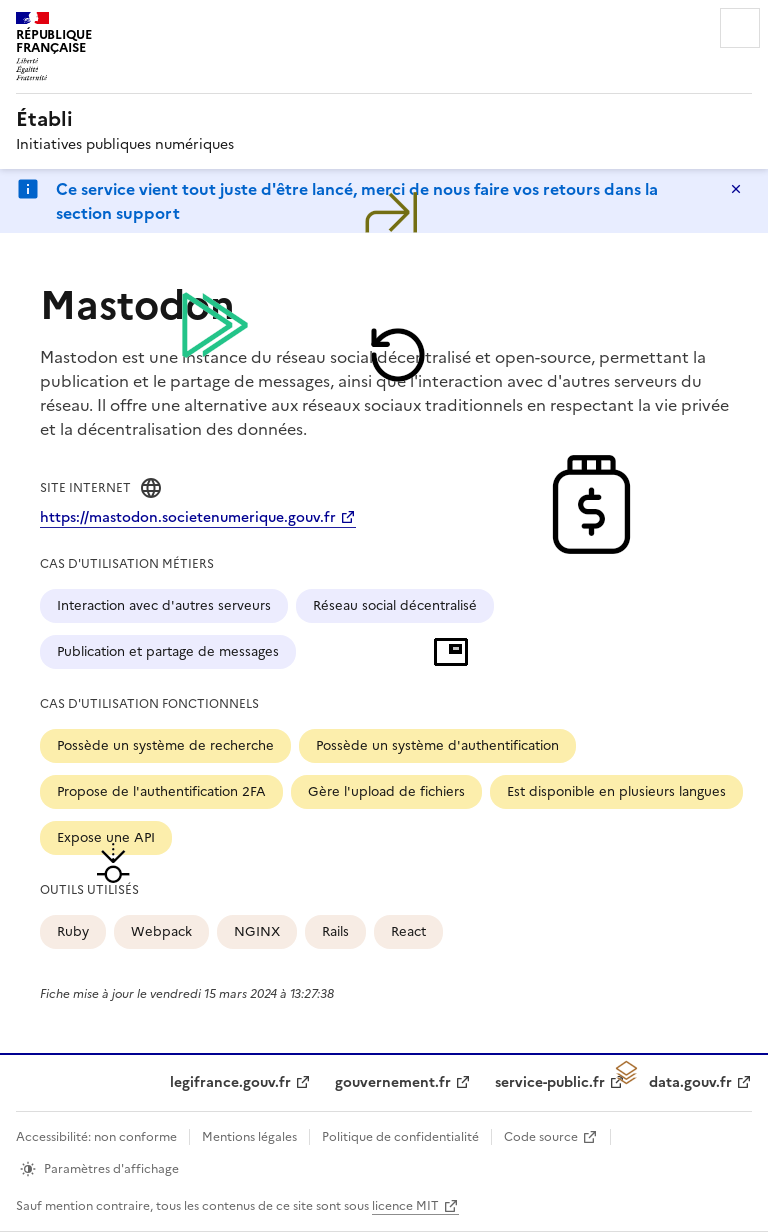  What do you see at coordinates (387, 210) in the screenshot?
I see `move cursor to next tab stop` at bounding box center [387, 210].